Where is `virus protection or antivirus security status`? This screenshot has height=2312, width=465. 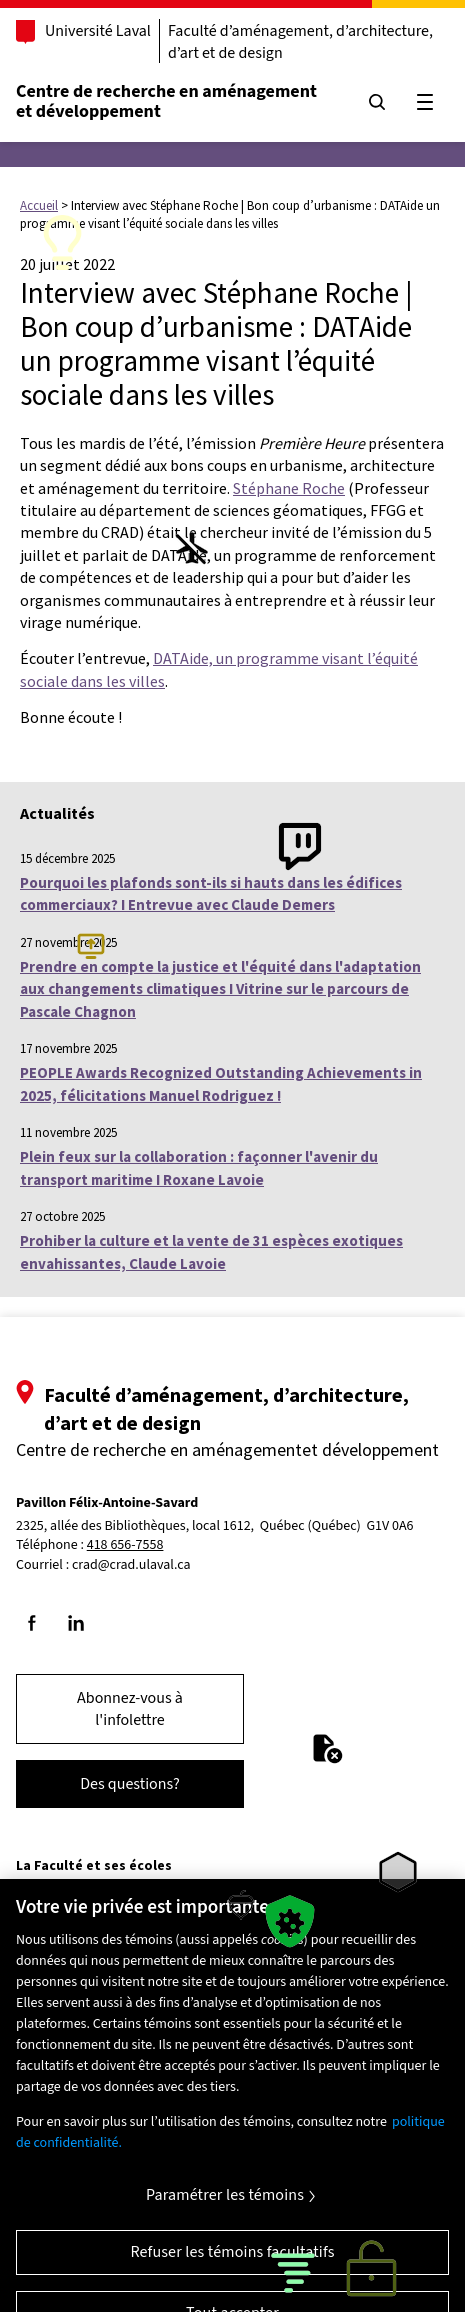 virus protection or antivirus security status is located at coordinates (291, 1921).